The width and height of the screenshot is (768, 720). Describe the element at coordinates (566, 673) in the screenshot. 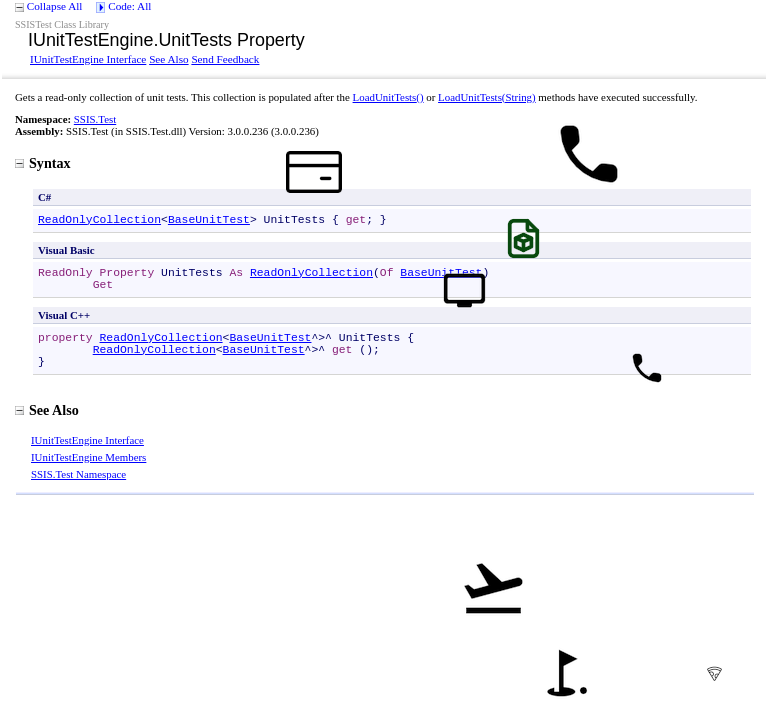

I see `view nearby golf courses` at that location.